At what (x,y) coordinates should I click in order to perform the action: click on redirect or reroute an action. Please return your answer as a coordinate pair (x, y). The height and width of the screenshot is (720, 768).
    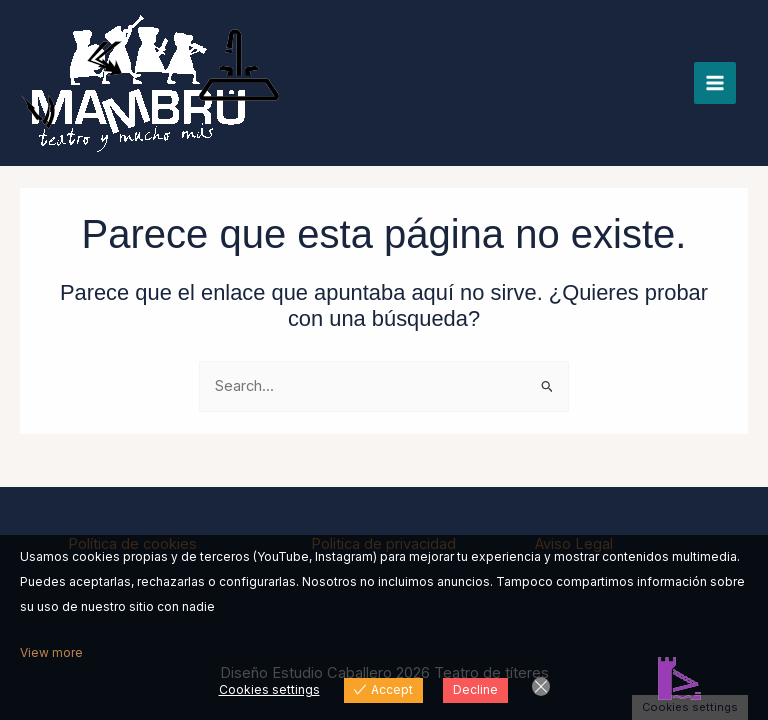
    Looking at the image, I should click on (104, 58).